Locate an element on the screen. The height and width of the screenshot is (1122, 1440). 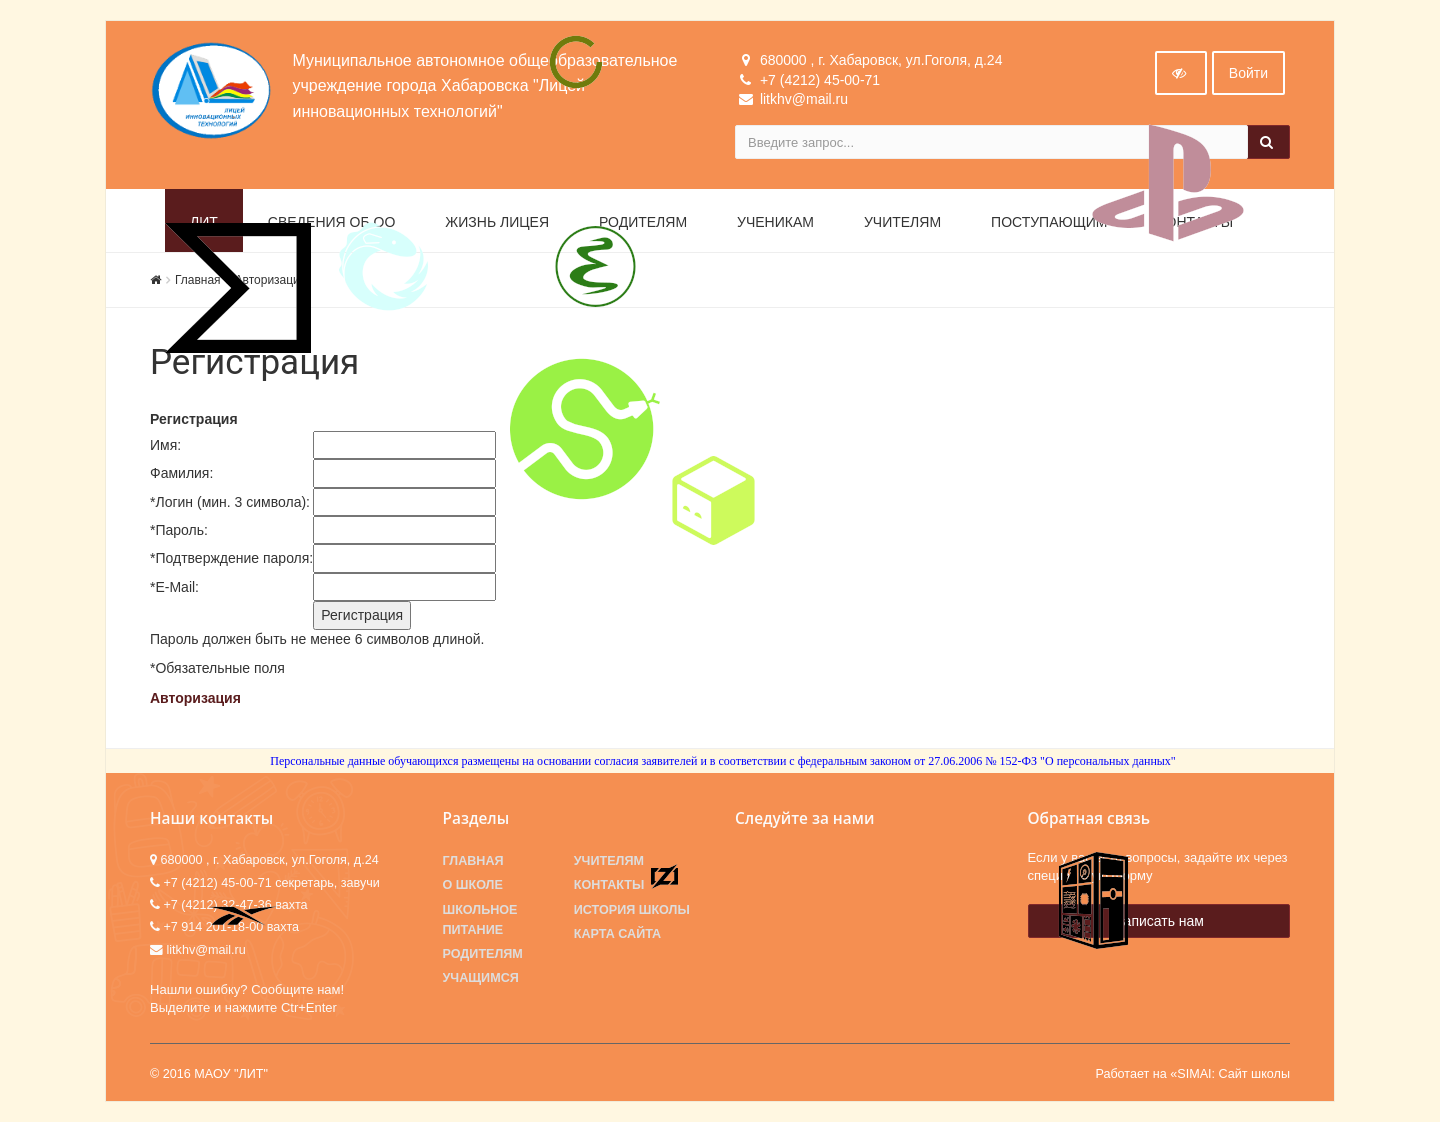
open virustotal malware scanning service is located at coordinates (238, 288).